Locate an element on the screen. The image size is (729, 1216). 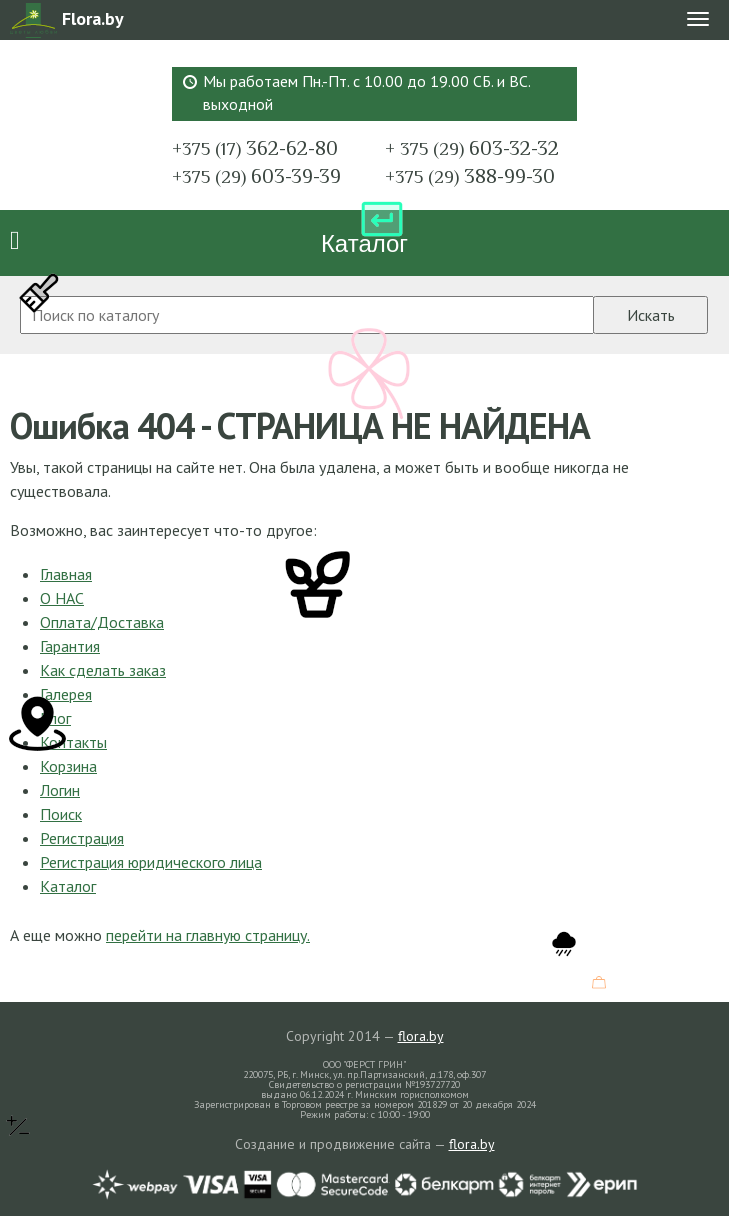
view location area or zone on map is located at coordinates (37, 724).